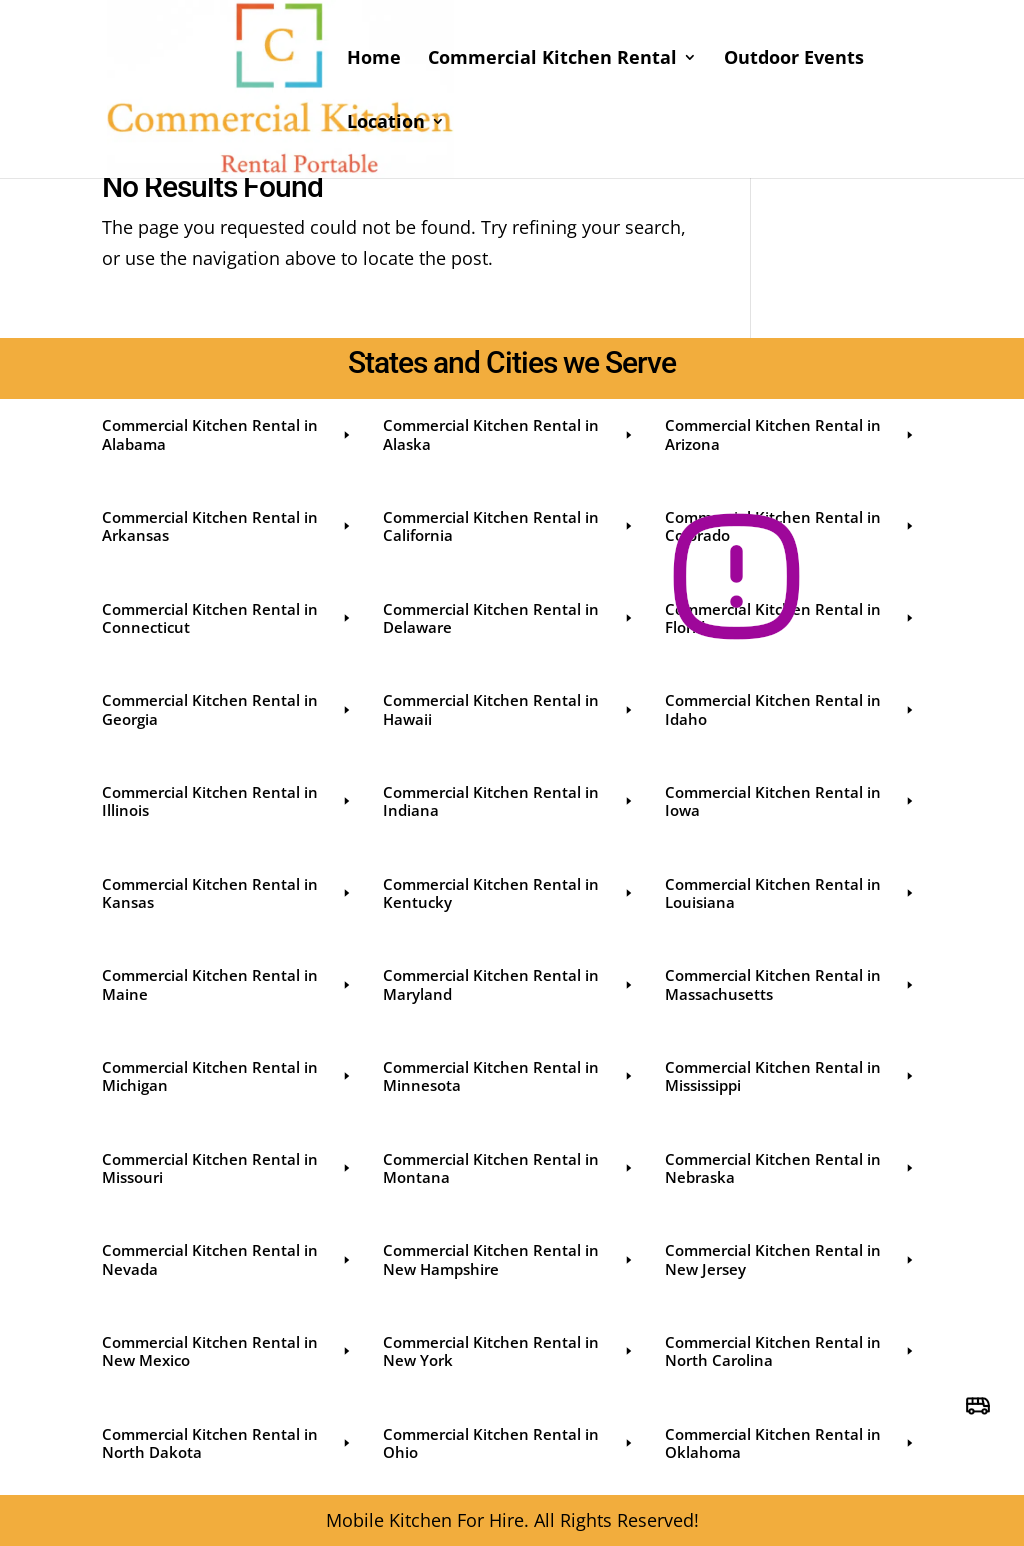 This screenshot has height=1546, width=1024. Describe the element at coordinates (978, 1406) in the screenshot. I see `view public transit options` at that location.